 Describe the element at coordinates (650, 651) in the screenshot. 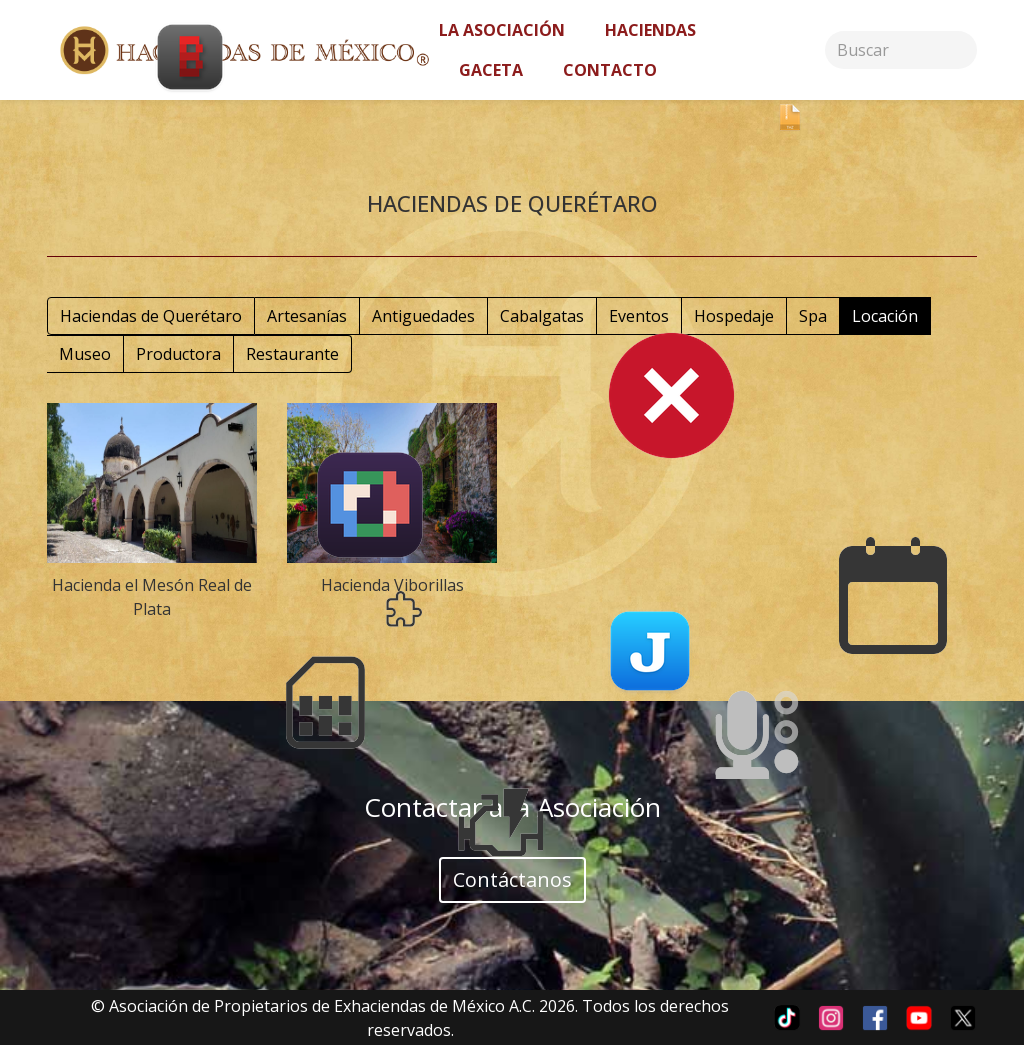

I see `open Joplin note-taking app` at that location.